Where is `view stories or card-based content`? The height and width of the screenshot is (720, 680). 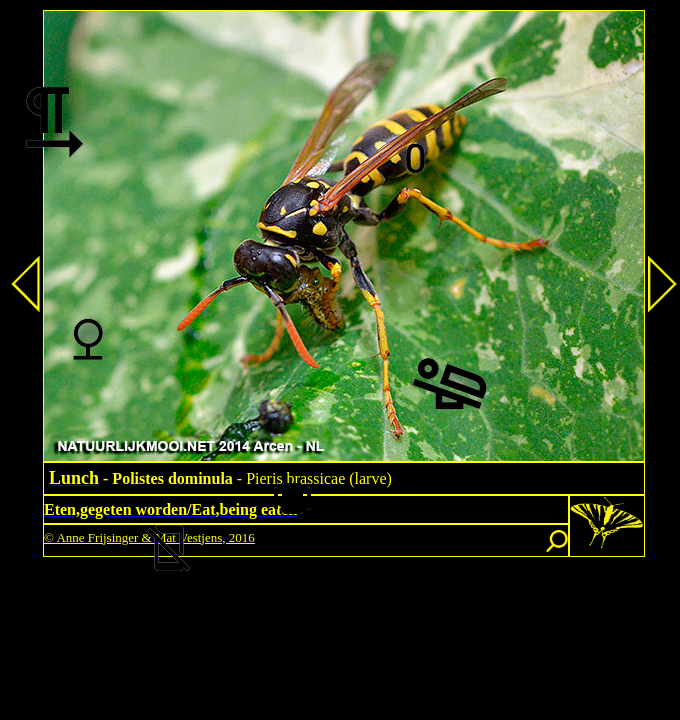
view stories or card-based content is located at coordinates (292, 499).